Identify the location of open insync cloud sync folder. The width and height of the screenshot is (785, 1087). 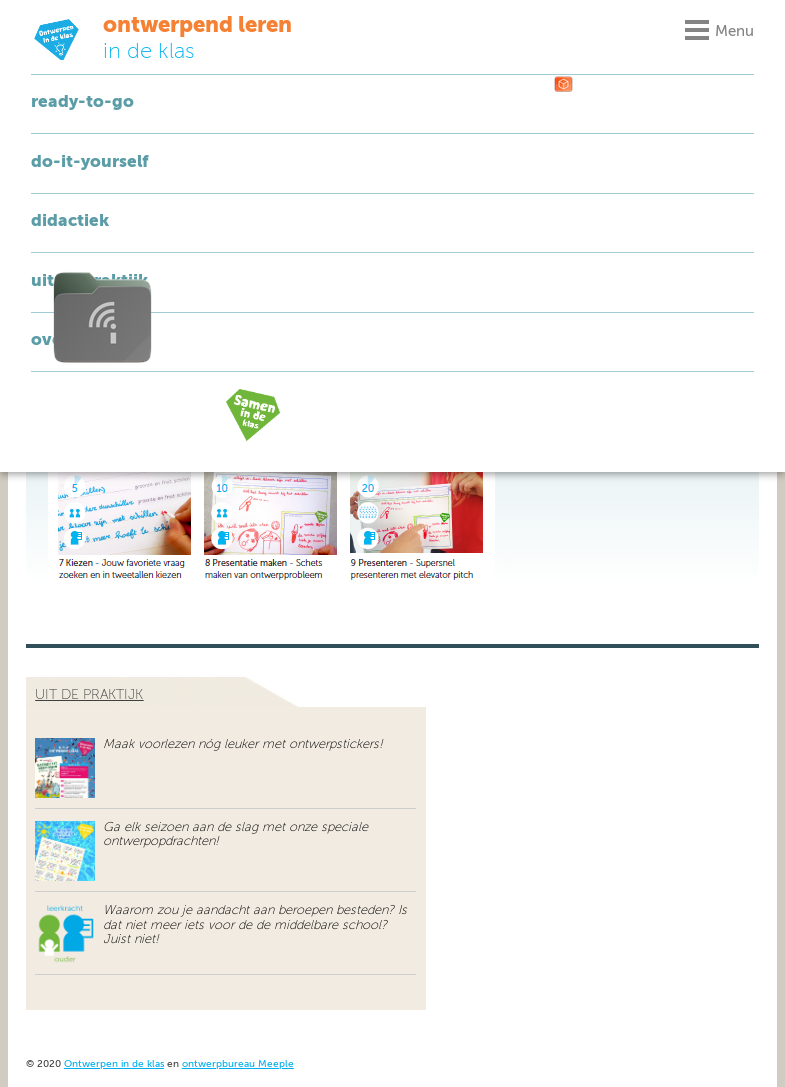
(102, 317).